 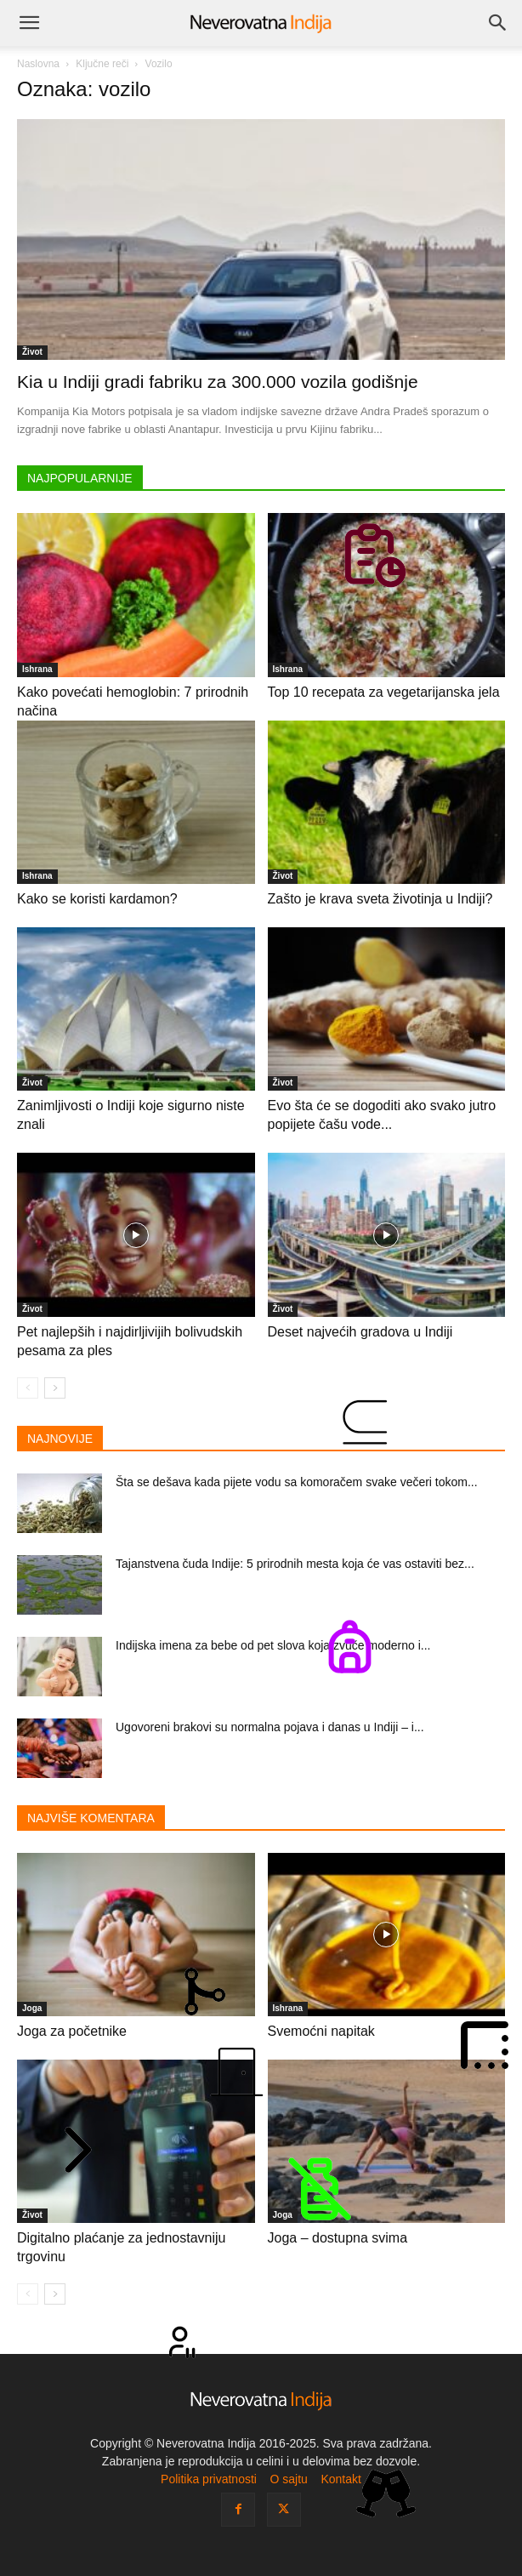 What do you see at coordinates (179, 2341) in the screenshot?
I see `pause or temporarily suspend a user account` at bounding box center [179, 2341].